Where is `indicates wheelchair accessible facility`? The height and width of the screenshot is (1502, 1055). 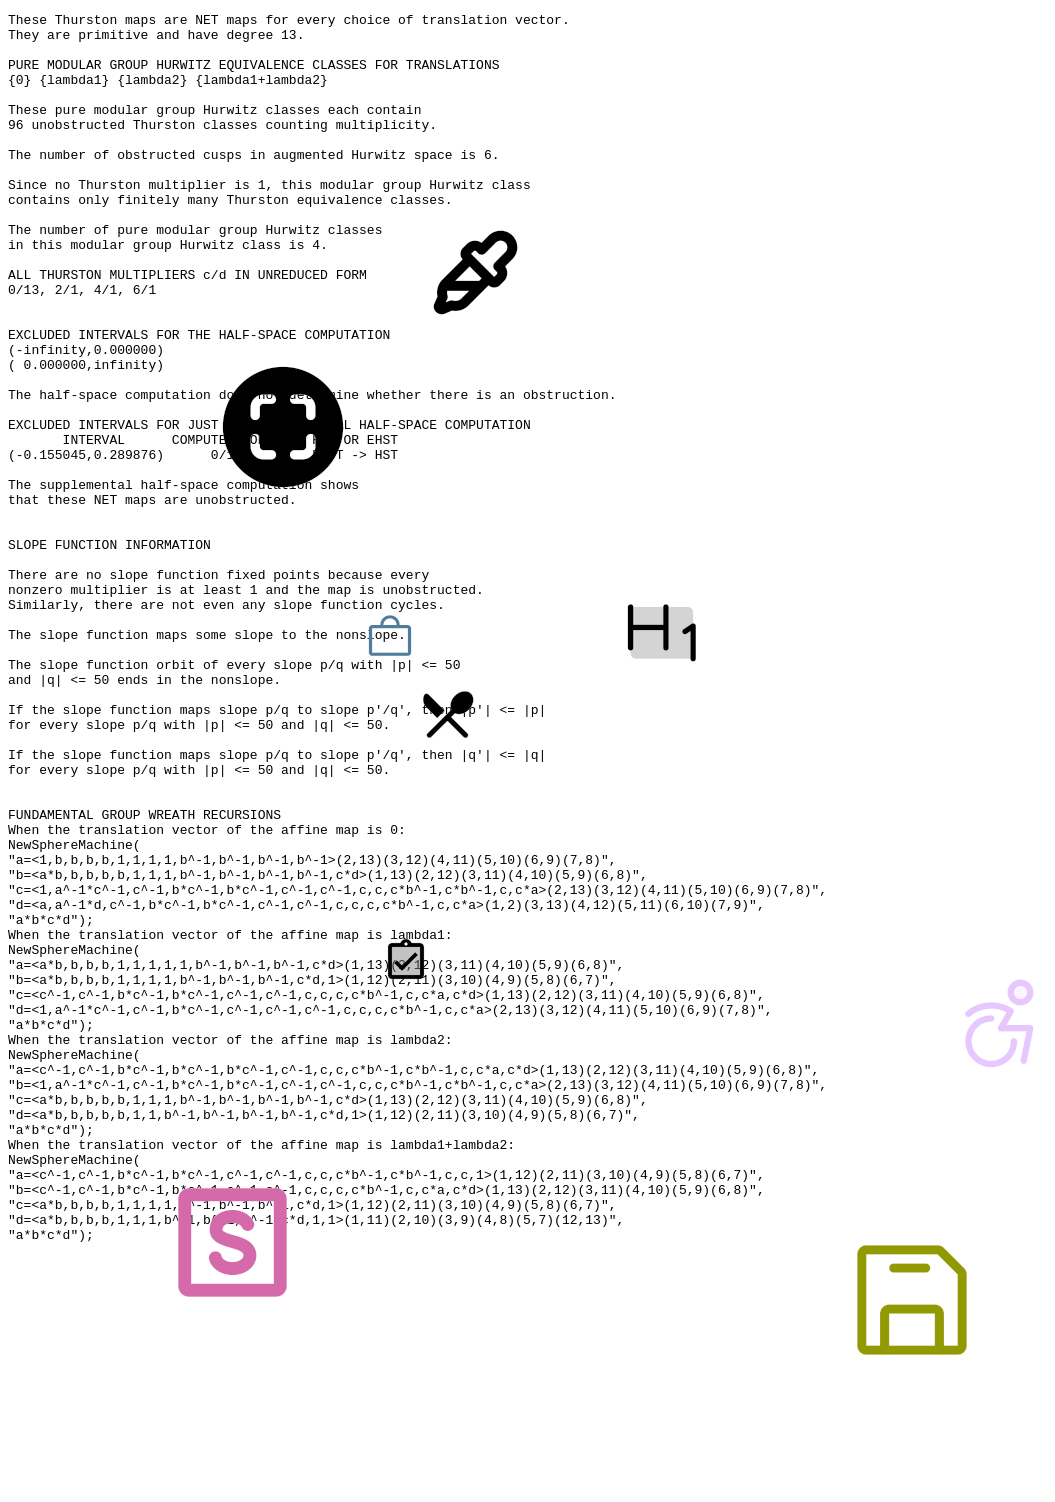
indicates wheelchair accessible facility is located at coordinates (1001, 1025).